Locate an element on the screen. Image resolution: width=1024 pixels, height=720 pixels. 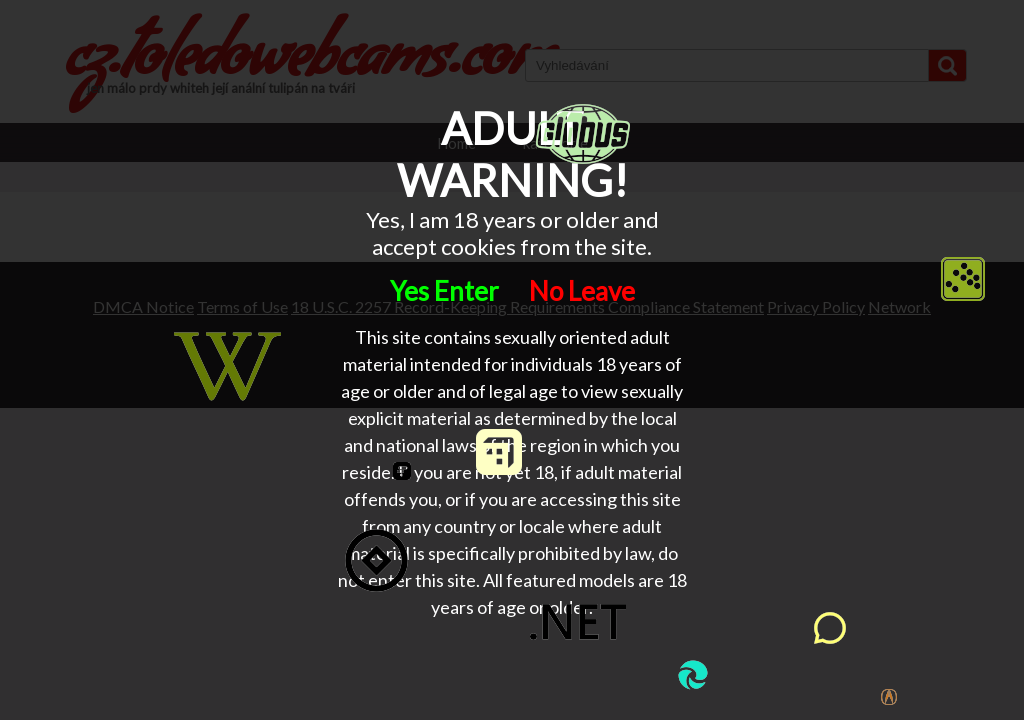
open chat or messaging is located at coordinates (830, 628).